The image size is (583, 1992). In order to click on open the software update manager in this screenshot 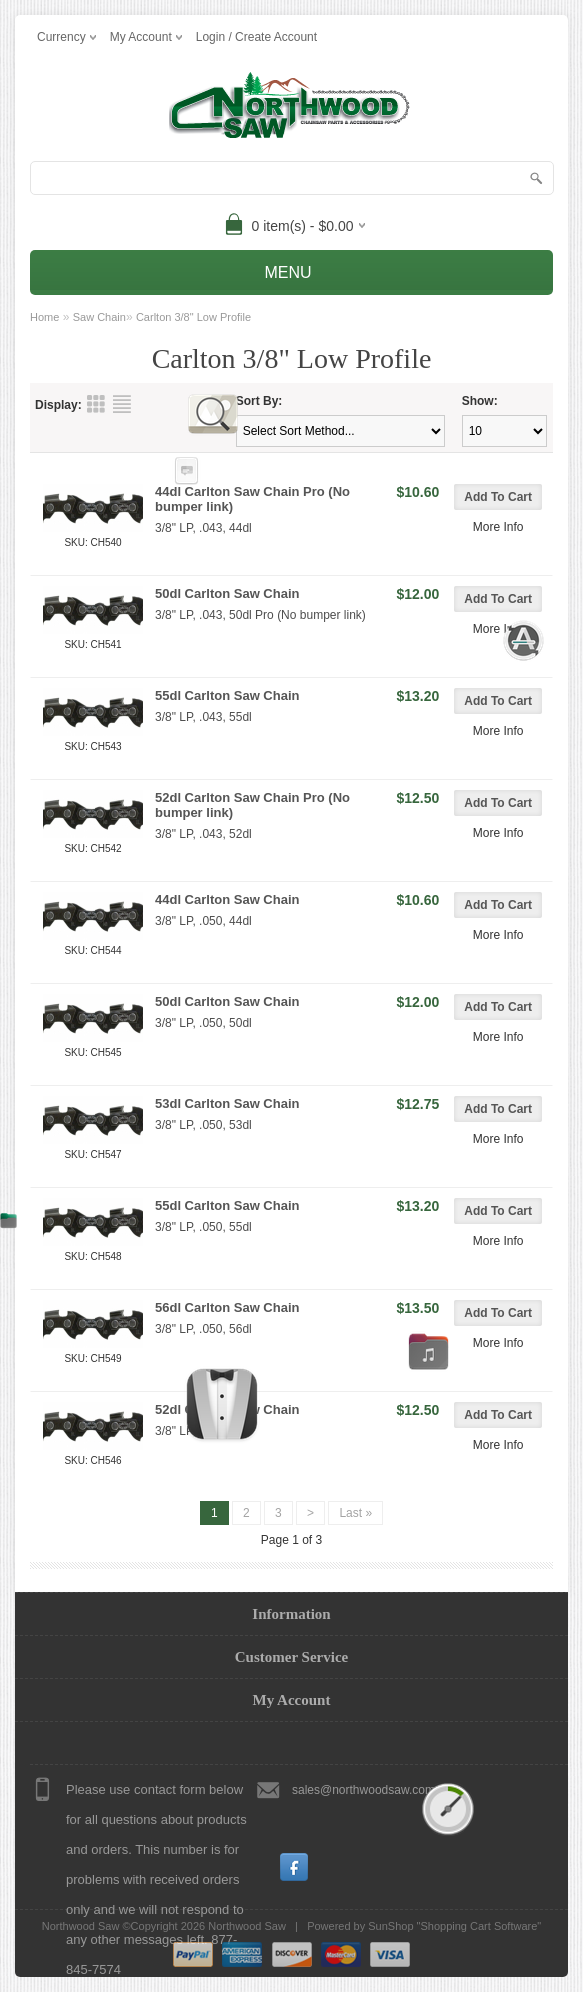, I will do `click(523, 640)`.